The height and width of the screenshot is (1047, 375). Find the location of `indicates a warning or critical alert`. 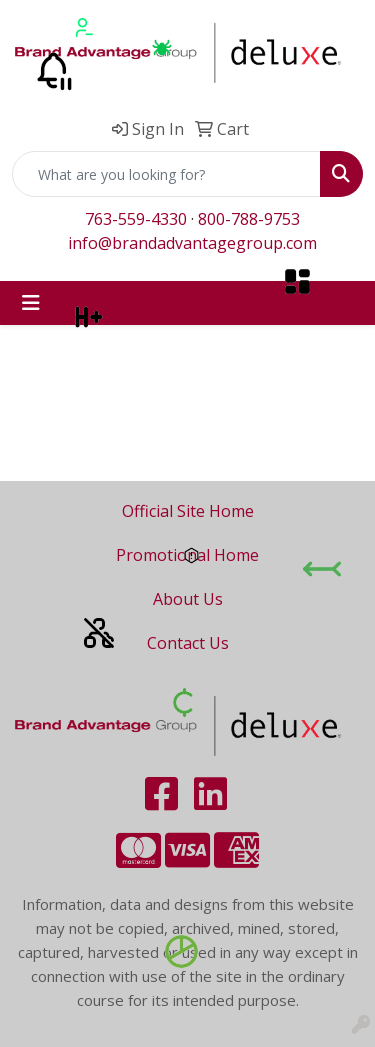

indicates a warning or critical alert is located at coordinates (191, 555).